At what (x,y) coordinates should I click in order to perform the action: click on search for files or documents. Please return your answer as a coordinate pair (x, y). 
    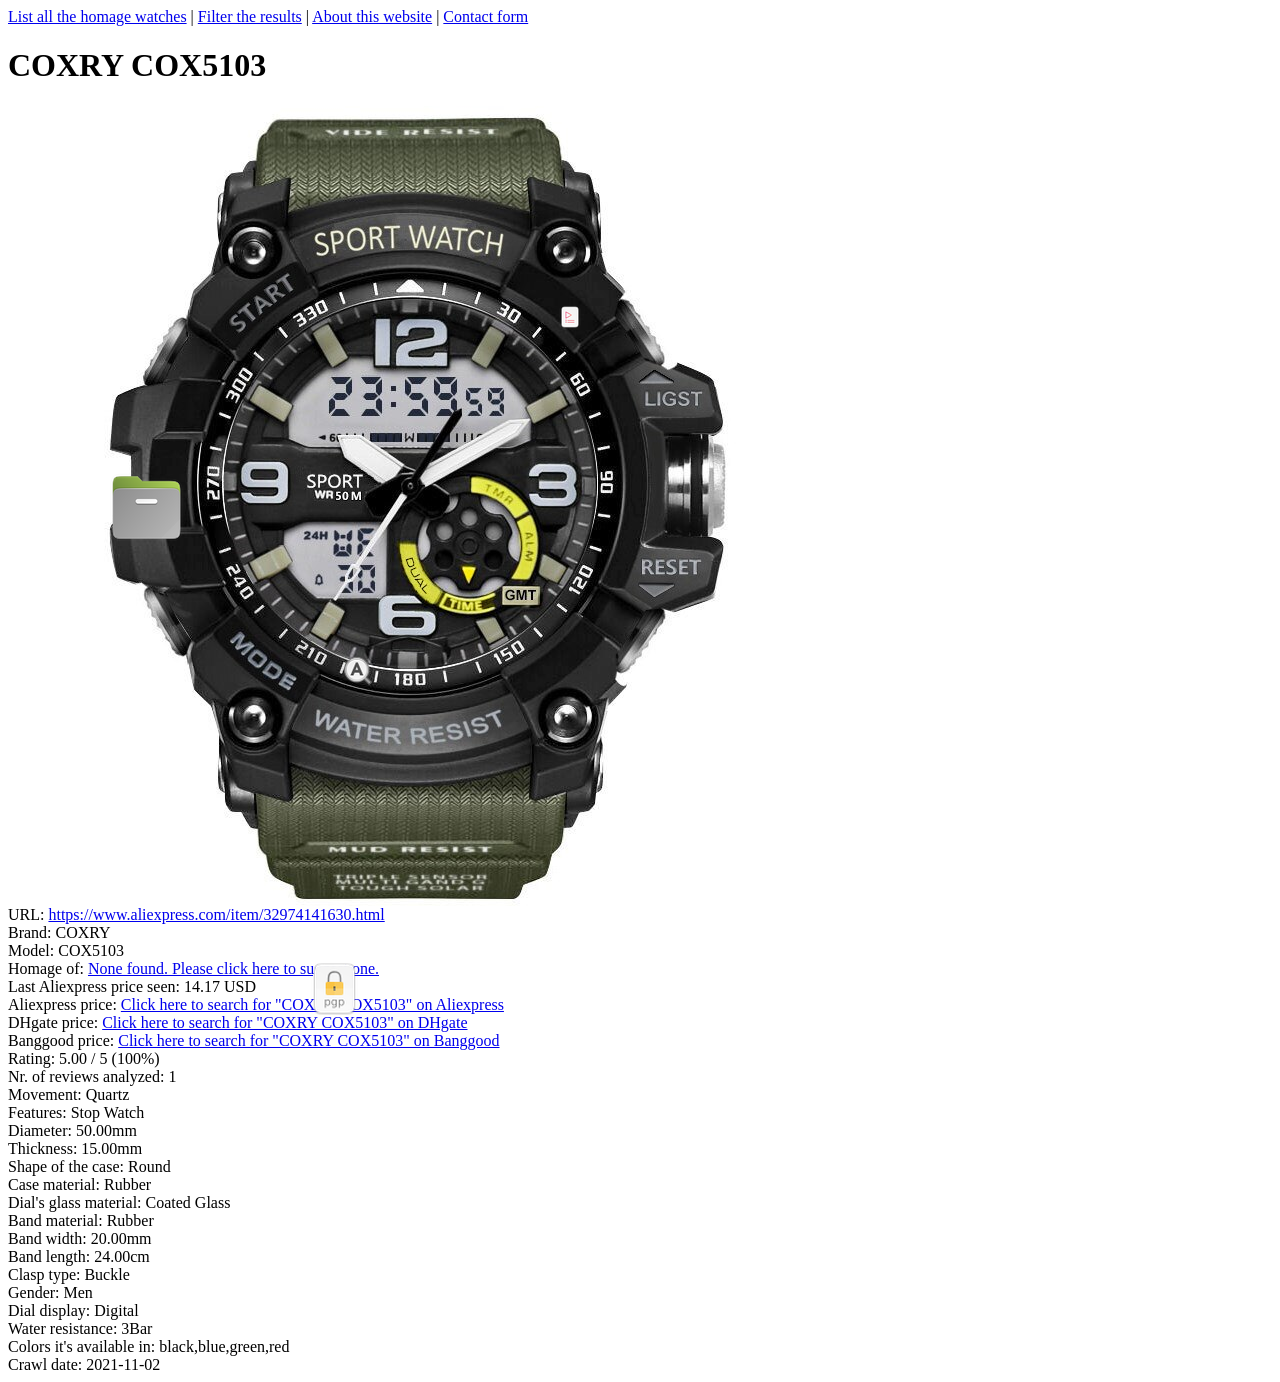
    Looking at the image, I should click on (358, 671).